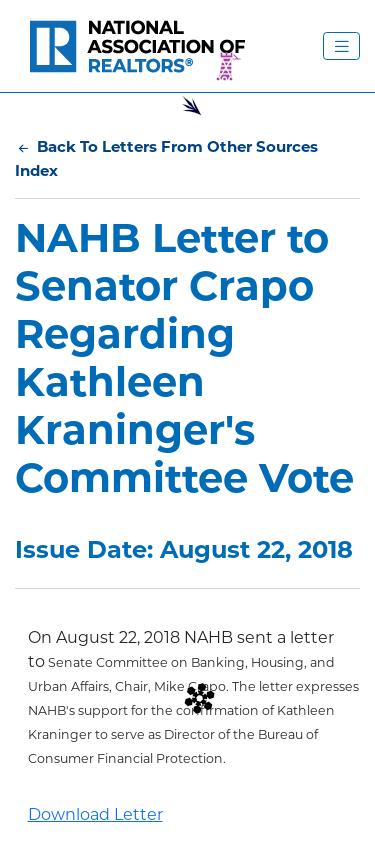  What do you see at coordinates (191, 105) in the screenshot?
I see `equip or select paper arrows as ammunition` at bounding box center [191, 105].